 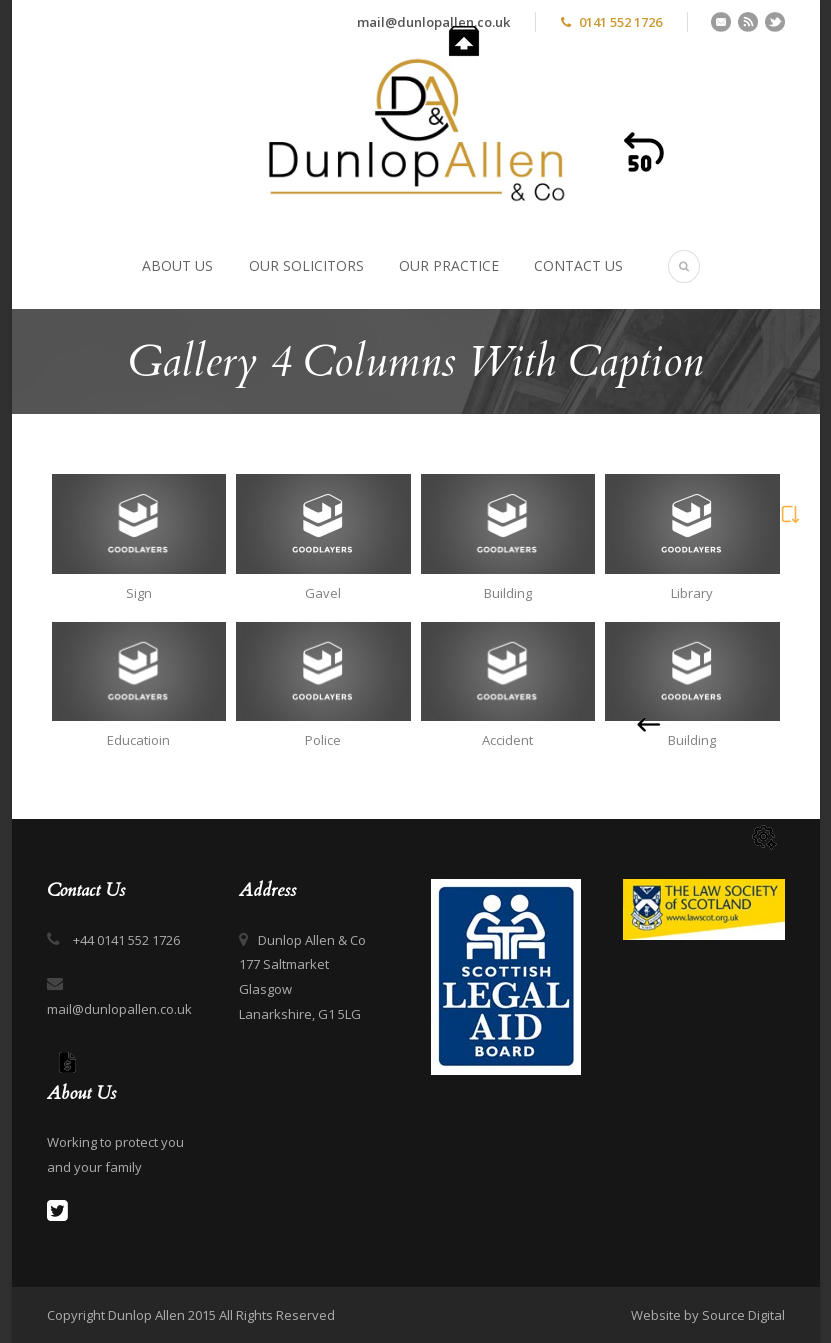 I want to click on go back to previous screen, so click(x=648, y=724).